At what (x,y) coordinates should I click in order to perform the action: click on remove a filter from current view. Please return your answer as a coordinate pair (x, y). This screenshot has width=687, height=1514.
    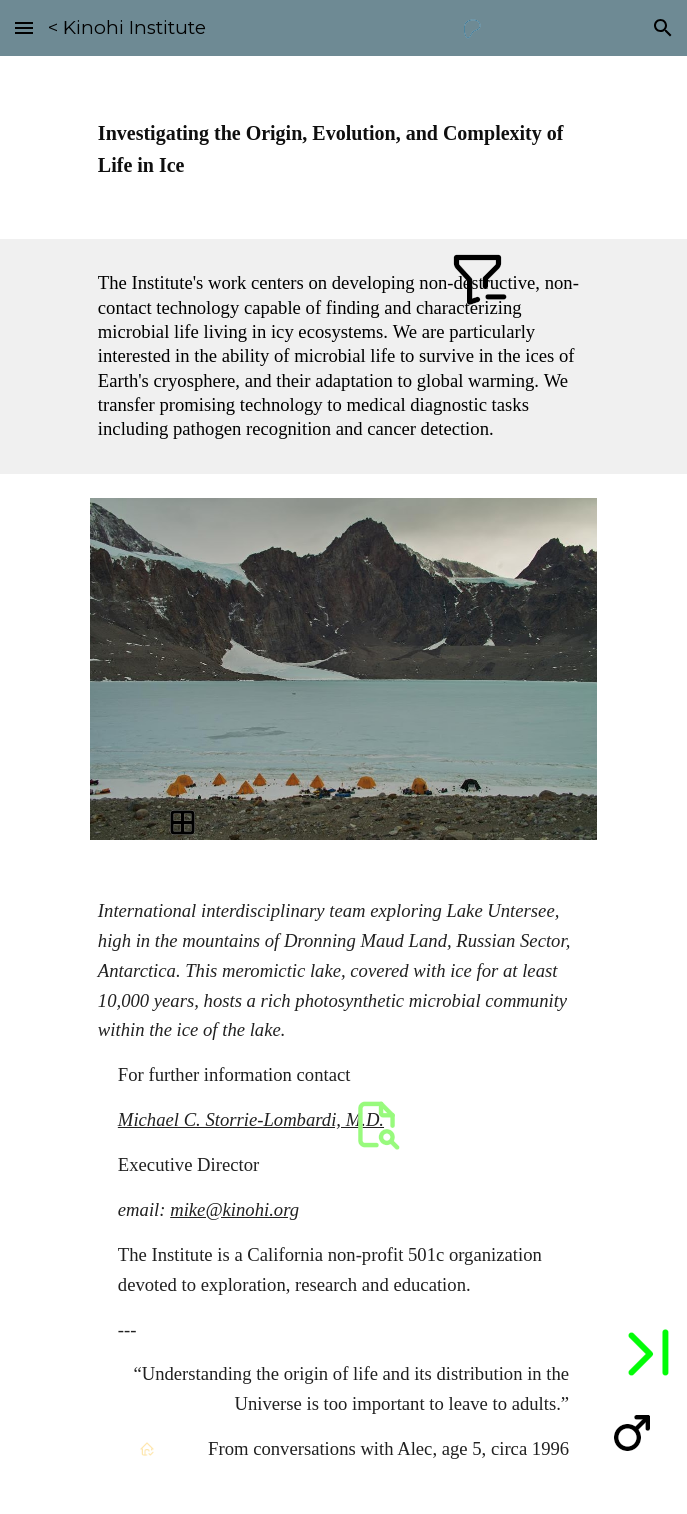
    Looking at the image, I should click on (477, 278).